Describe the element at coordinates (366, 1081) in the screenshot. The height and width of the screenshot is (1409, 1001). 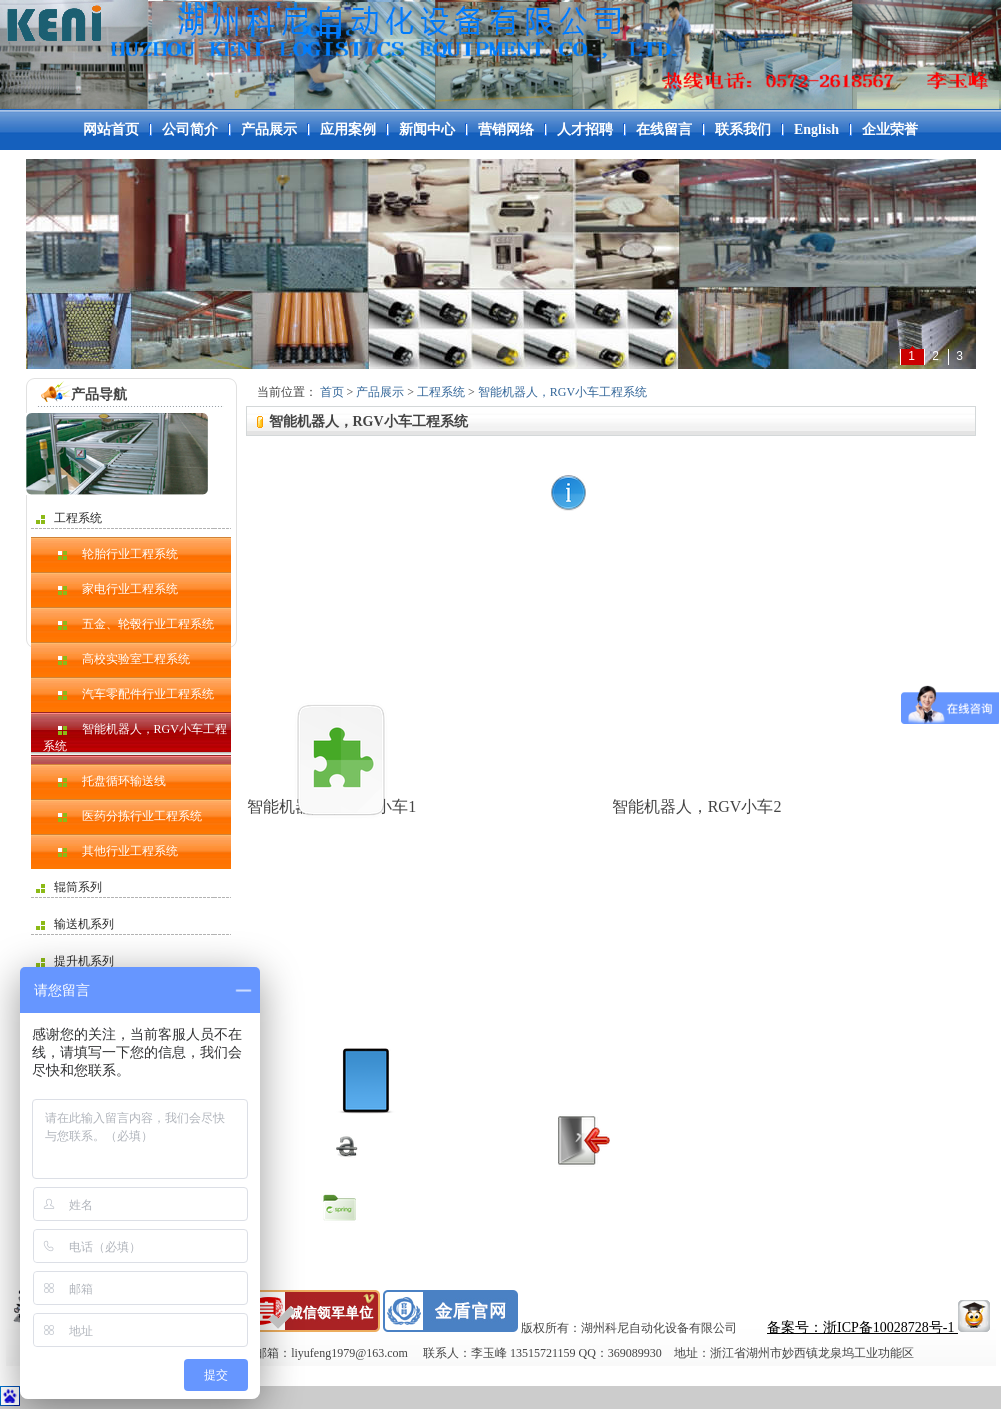
I see `iPad Air device connected` at that location.